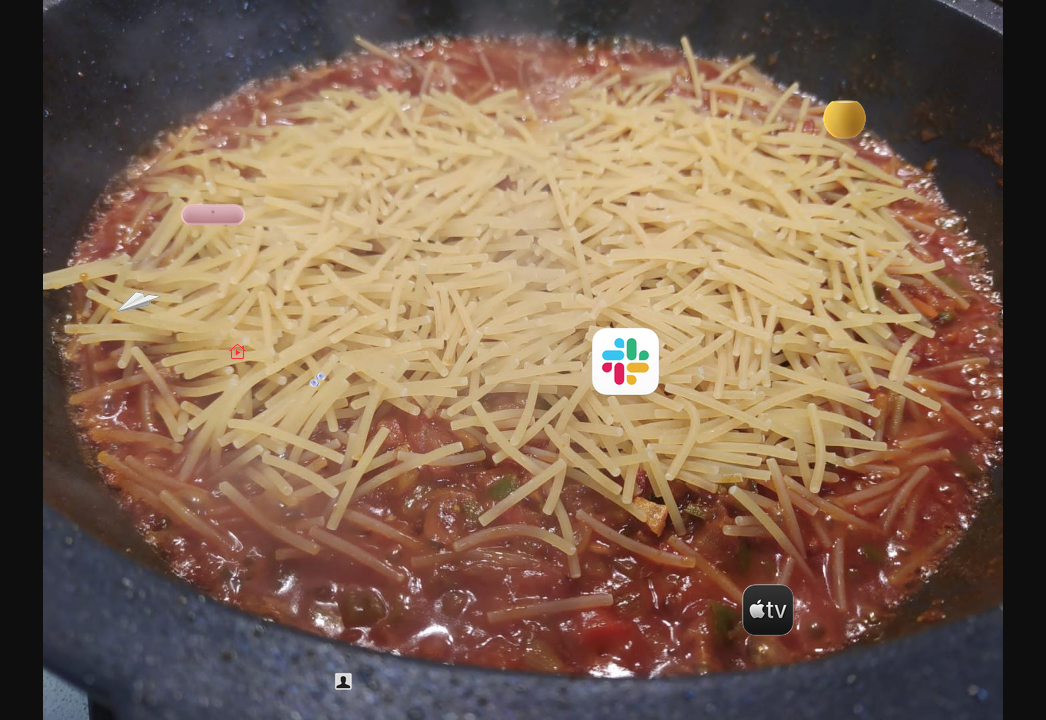 This screenshot has height=720, width=1046. I want to click on open the apple tv app, so click(768, 610).